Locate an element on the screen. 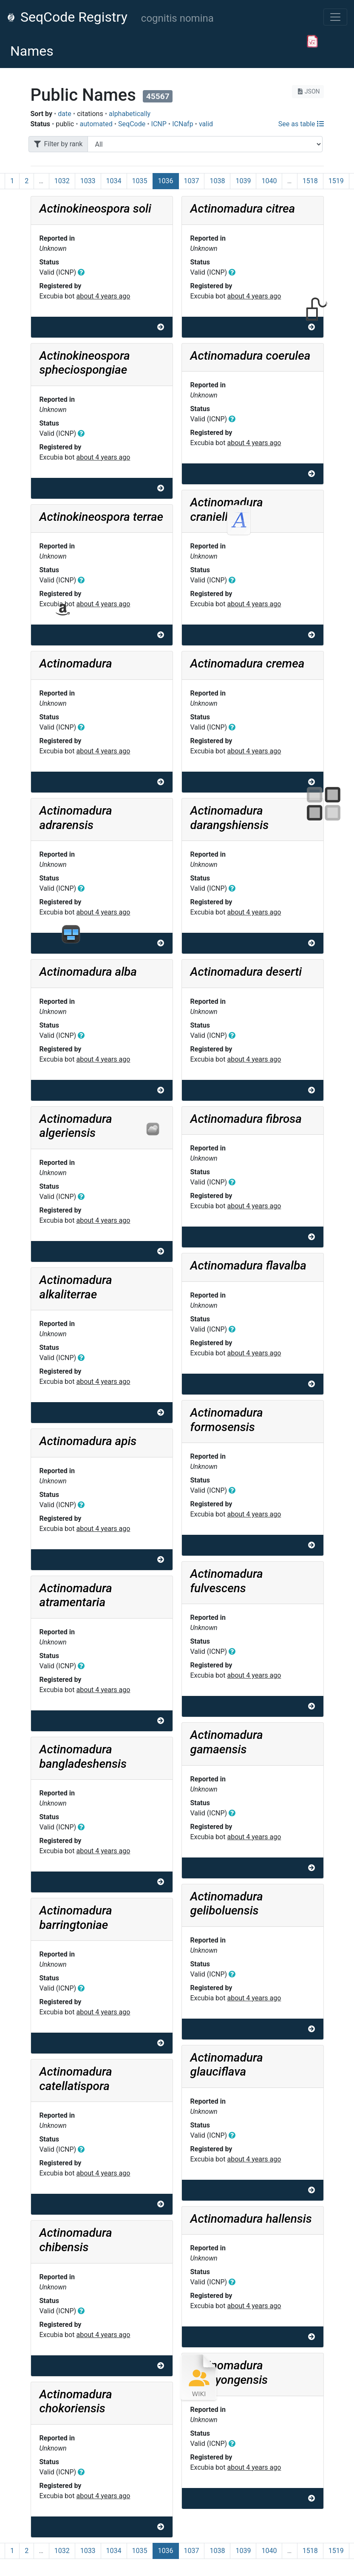 This screenshot has height=2576, width=354. open multitasking view is located at coordinates (71, 934).